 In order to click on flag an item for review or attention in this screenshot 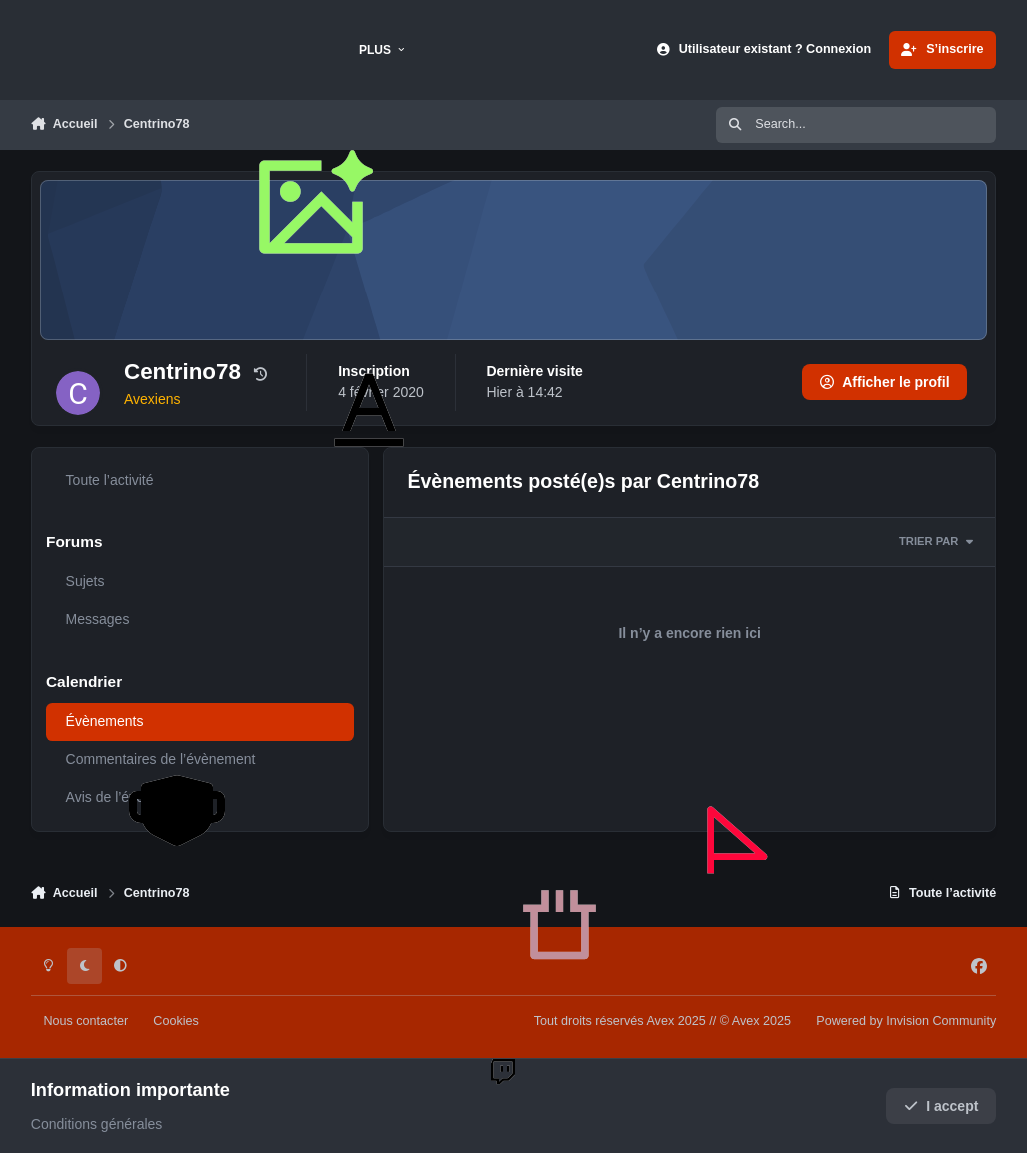, I will do `click(734, 840)`.